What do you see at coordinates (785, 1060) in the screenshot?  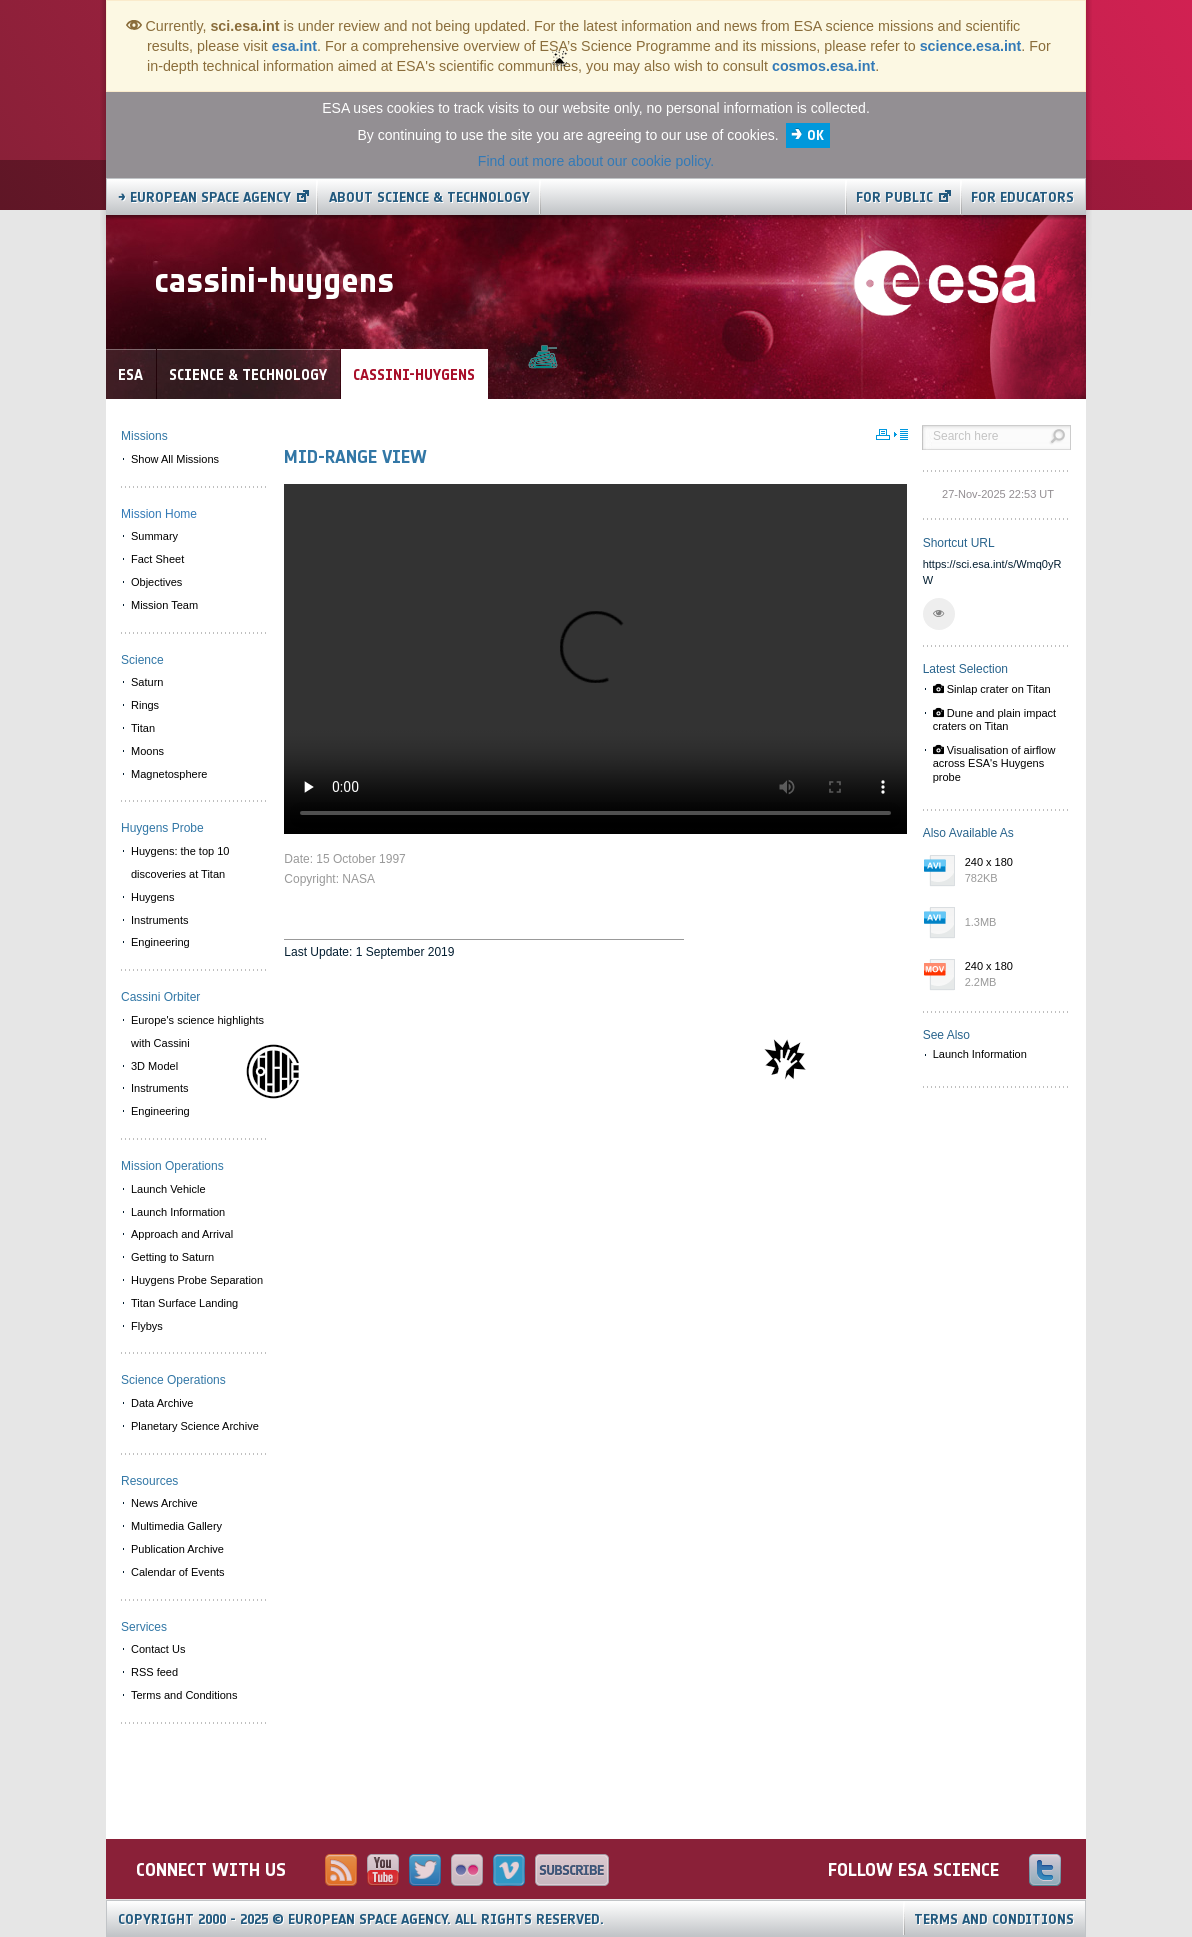 I see `give a high-five or celebrate with another player` at bounding box center [785, 1060].